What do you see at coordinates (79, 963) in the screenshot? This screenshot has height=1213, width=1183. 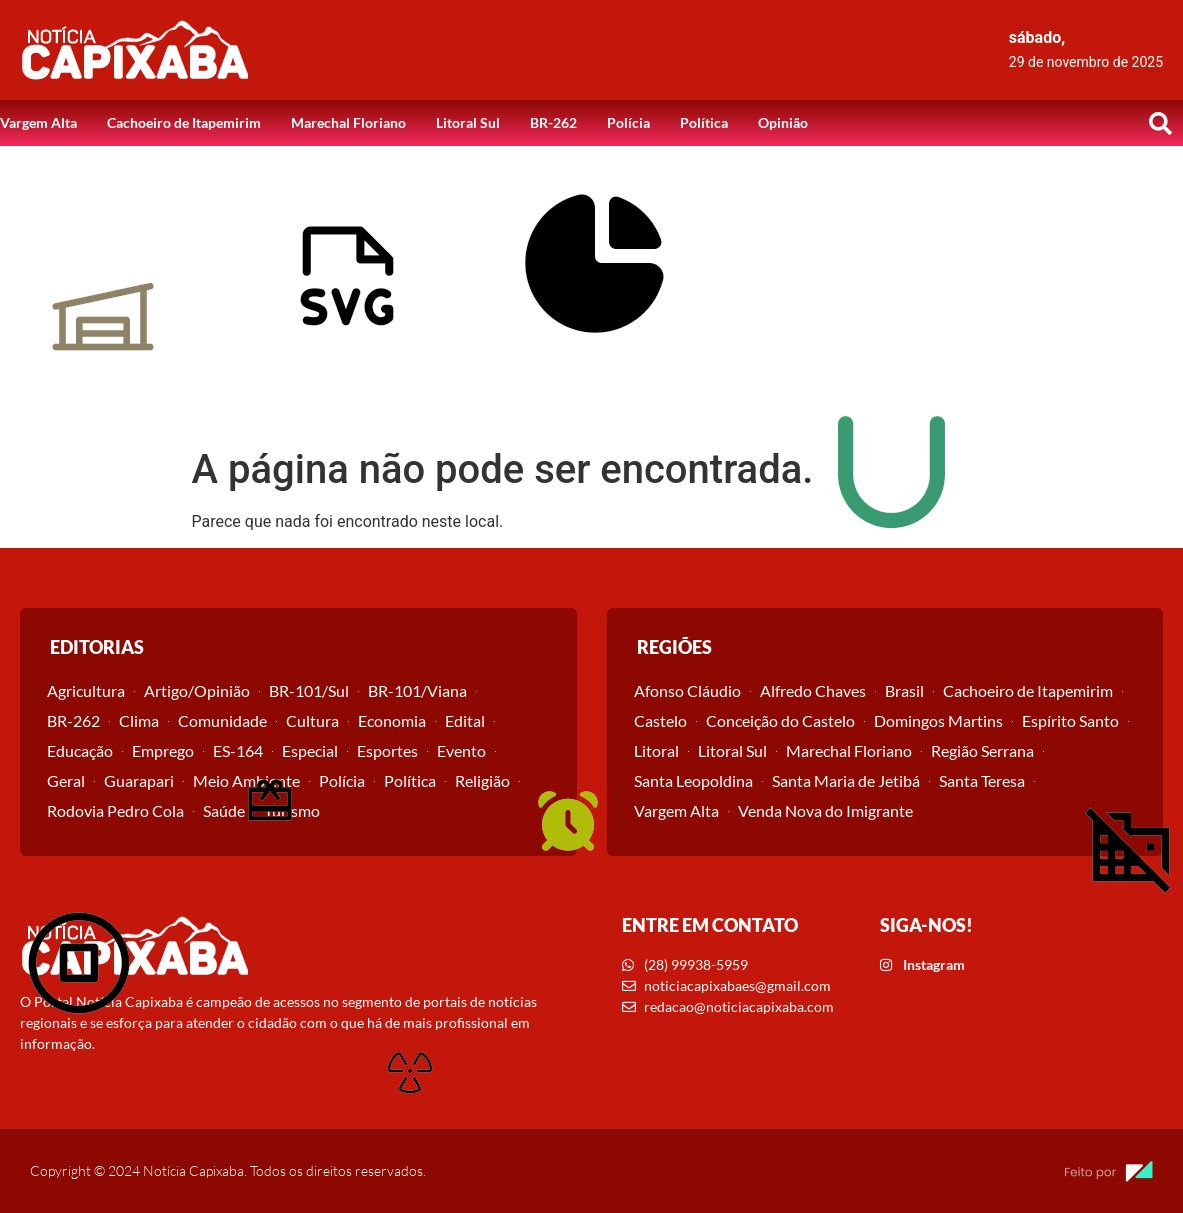 I see `stop media playback` at bounding box center [79, 963].